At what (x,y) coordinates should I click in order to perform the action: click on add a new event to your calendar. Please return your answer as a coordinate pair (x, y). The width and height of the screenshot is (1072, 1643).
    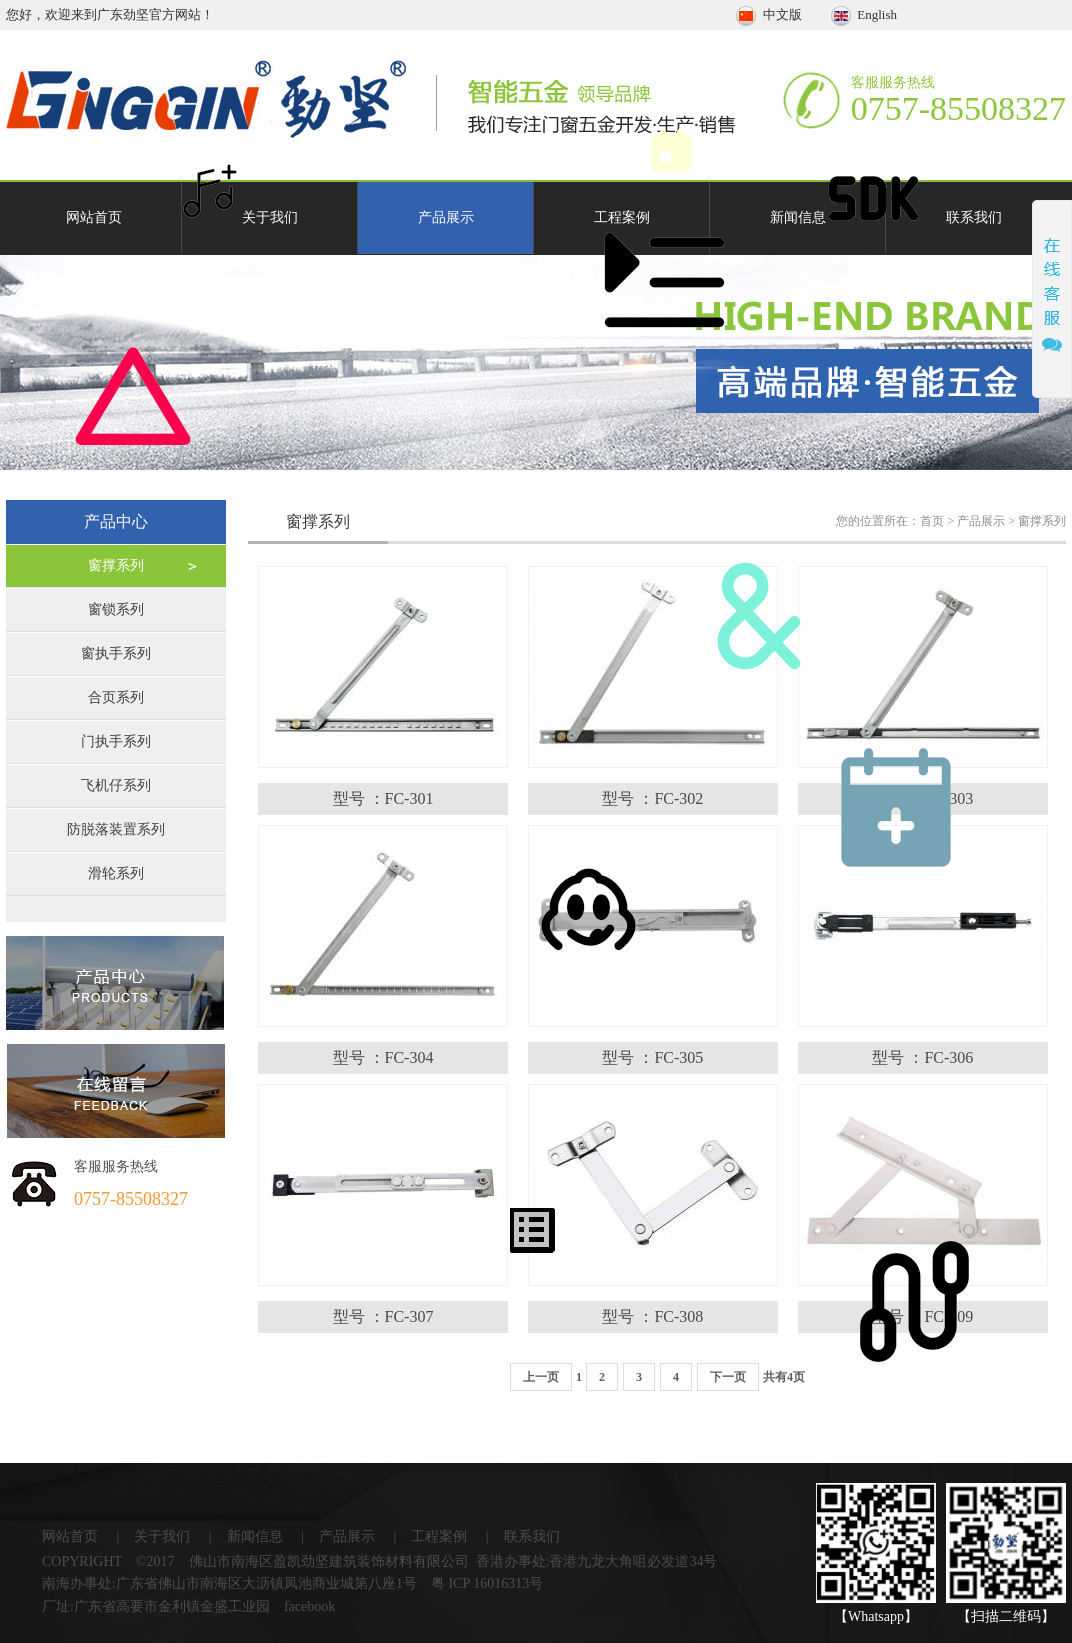
    Looking at the image, I should click on (896, 812).